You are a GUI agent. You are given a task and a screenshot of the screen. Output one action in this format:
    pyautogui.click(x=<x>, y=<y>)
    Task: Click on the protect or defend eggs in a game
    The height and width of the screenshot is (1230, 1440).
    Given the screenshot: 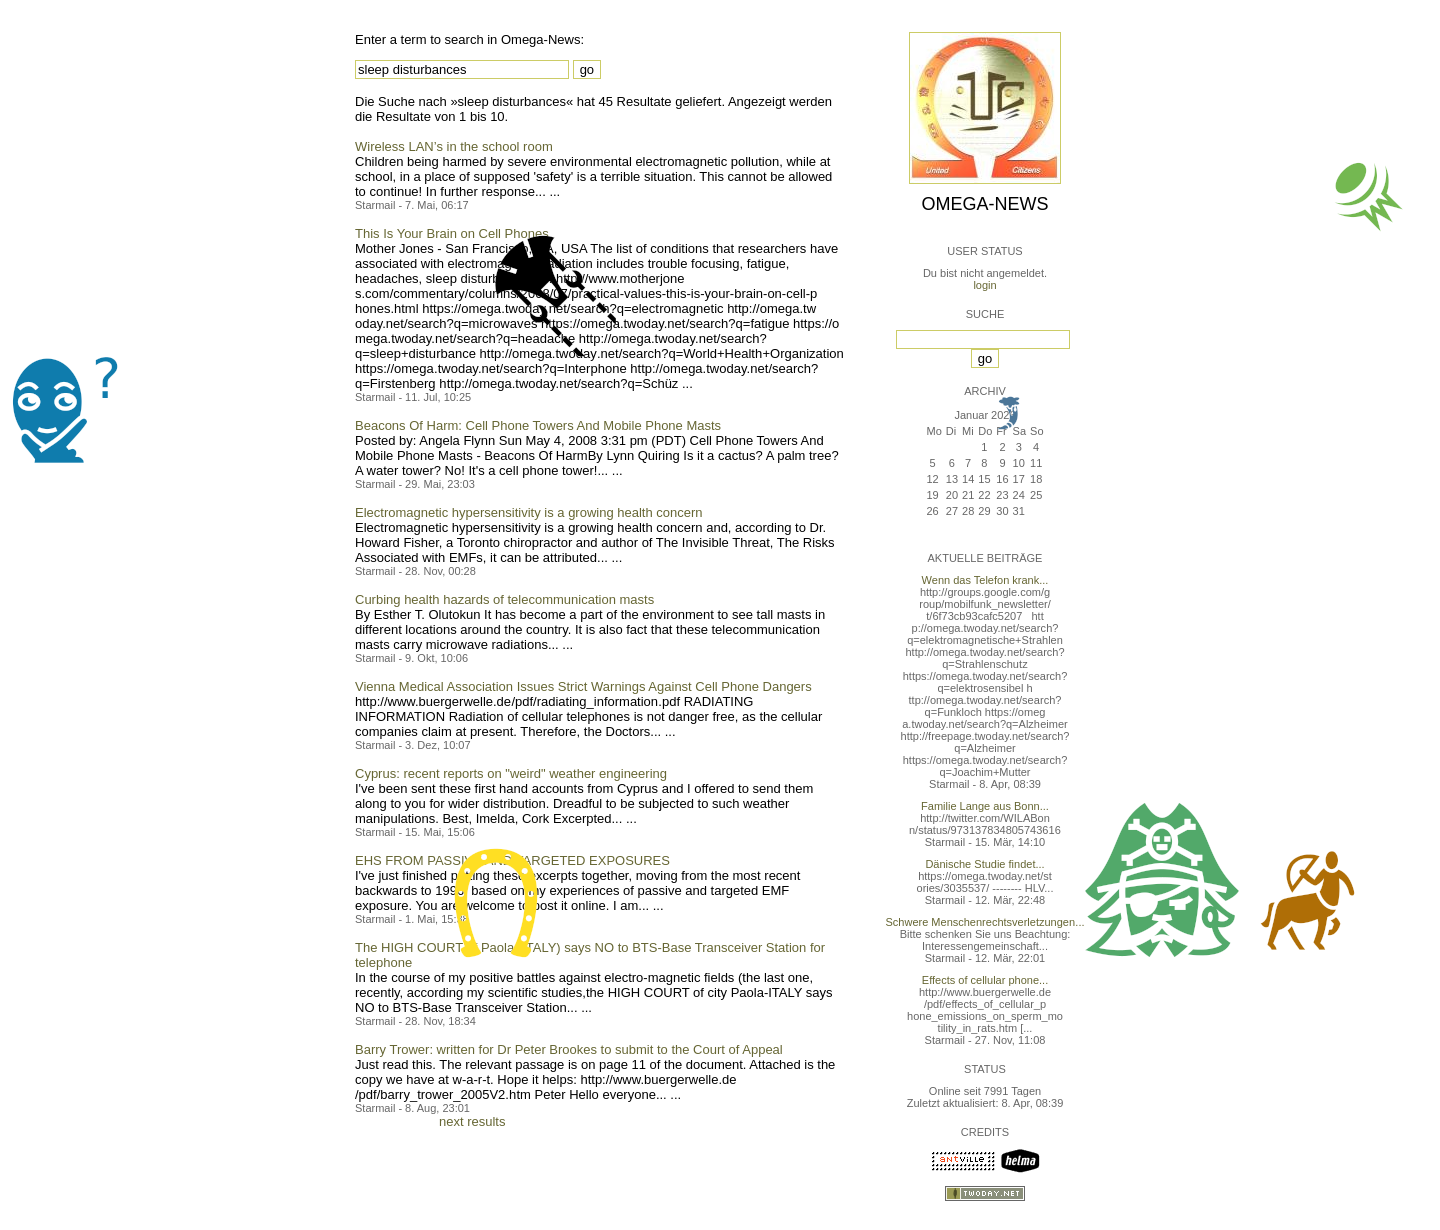 What is the action you would take?
    pyautogui.click(x=1368, y=197)
    